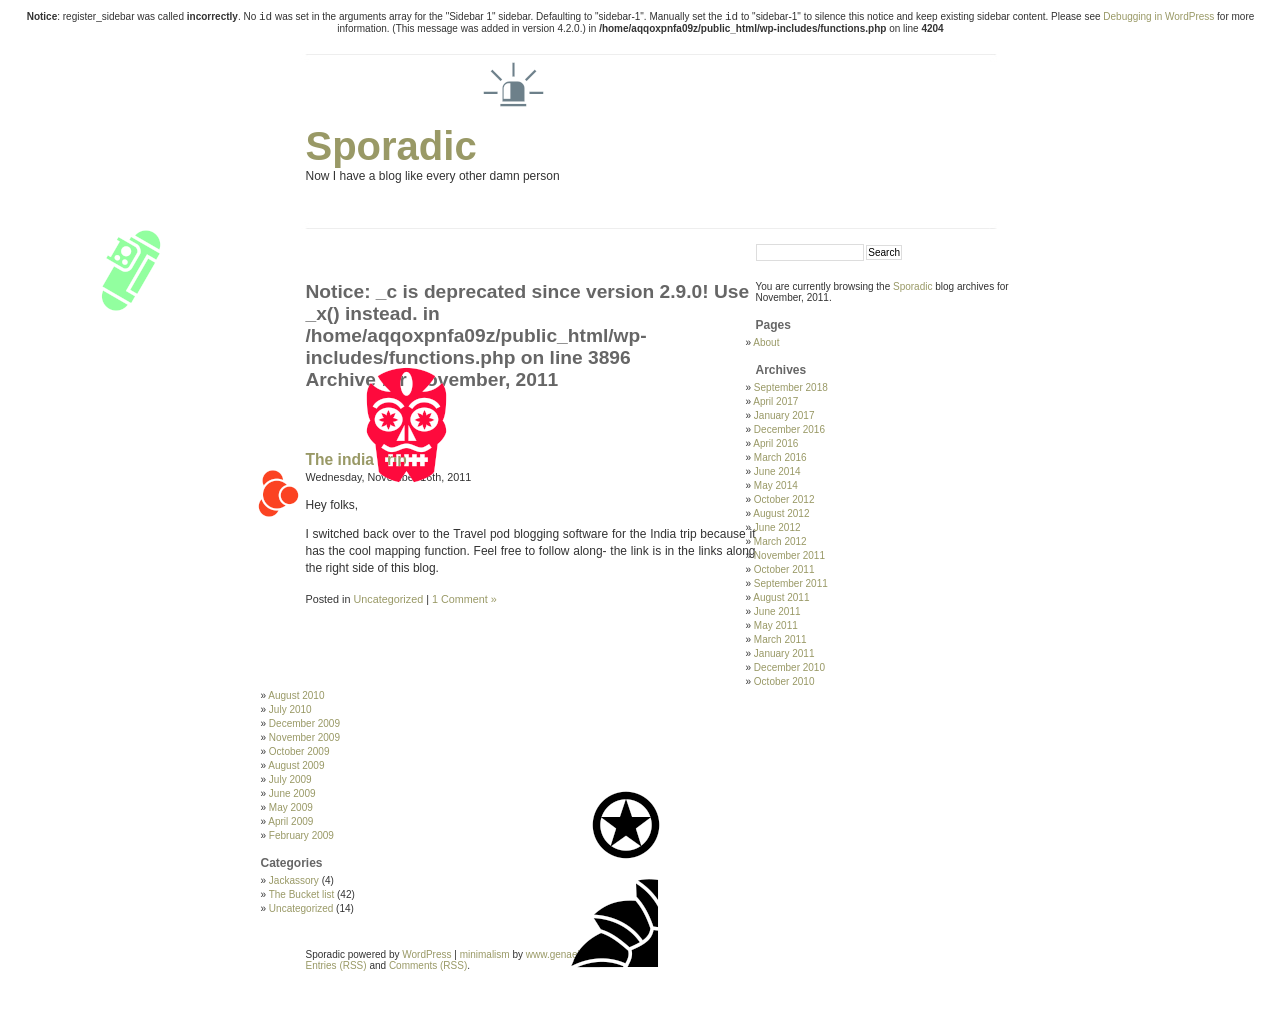 The height and width of the screenshot is (1011, 1281). What do you see at coordinates (406, 423) in the screenshot?
I see `día de los muertos themed game element or decoration` at bounding box center [406, 423].